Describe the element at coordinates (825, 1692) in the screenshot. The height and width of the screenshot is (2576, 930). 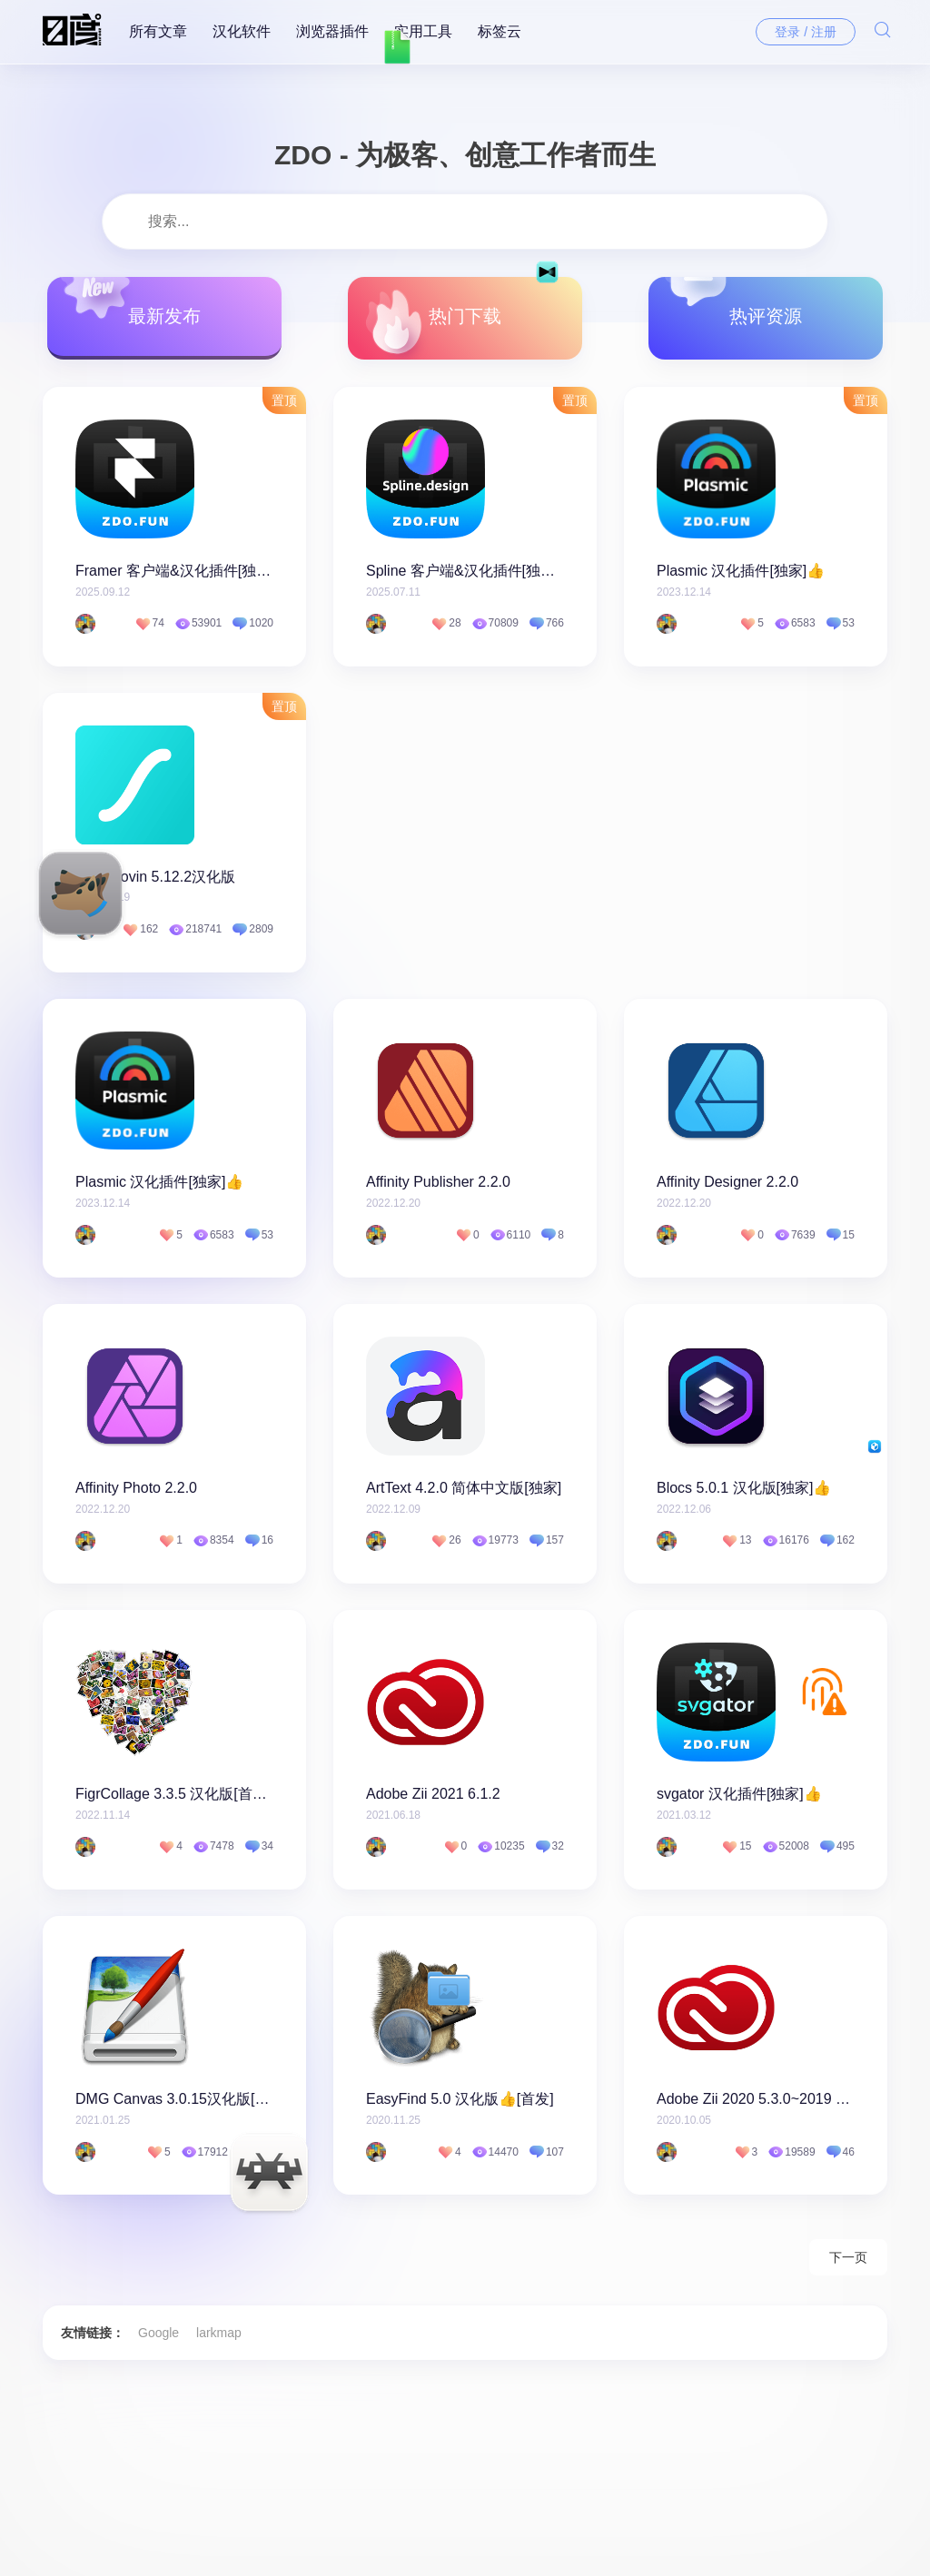
I see `fingerprint authentication error or failure` at that location.